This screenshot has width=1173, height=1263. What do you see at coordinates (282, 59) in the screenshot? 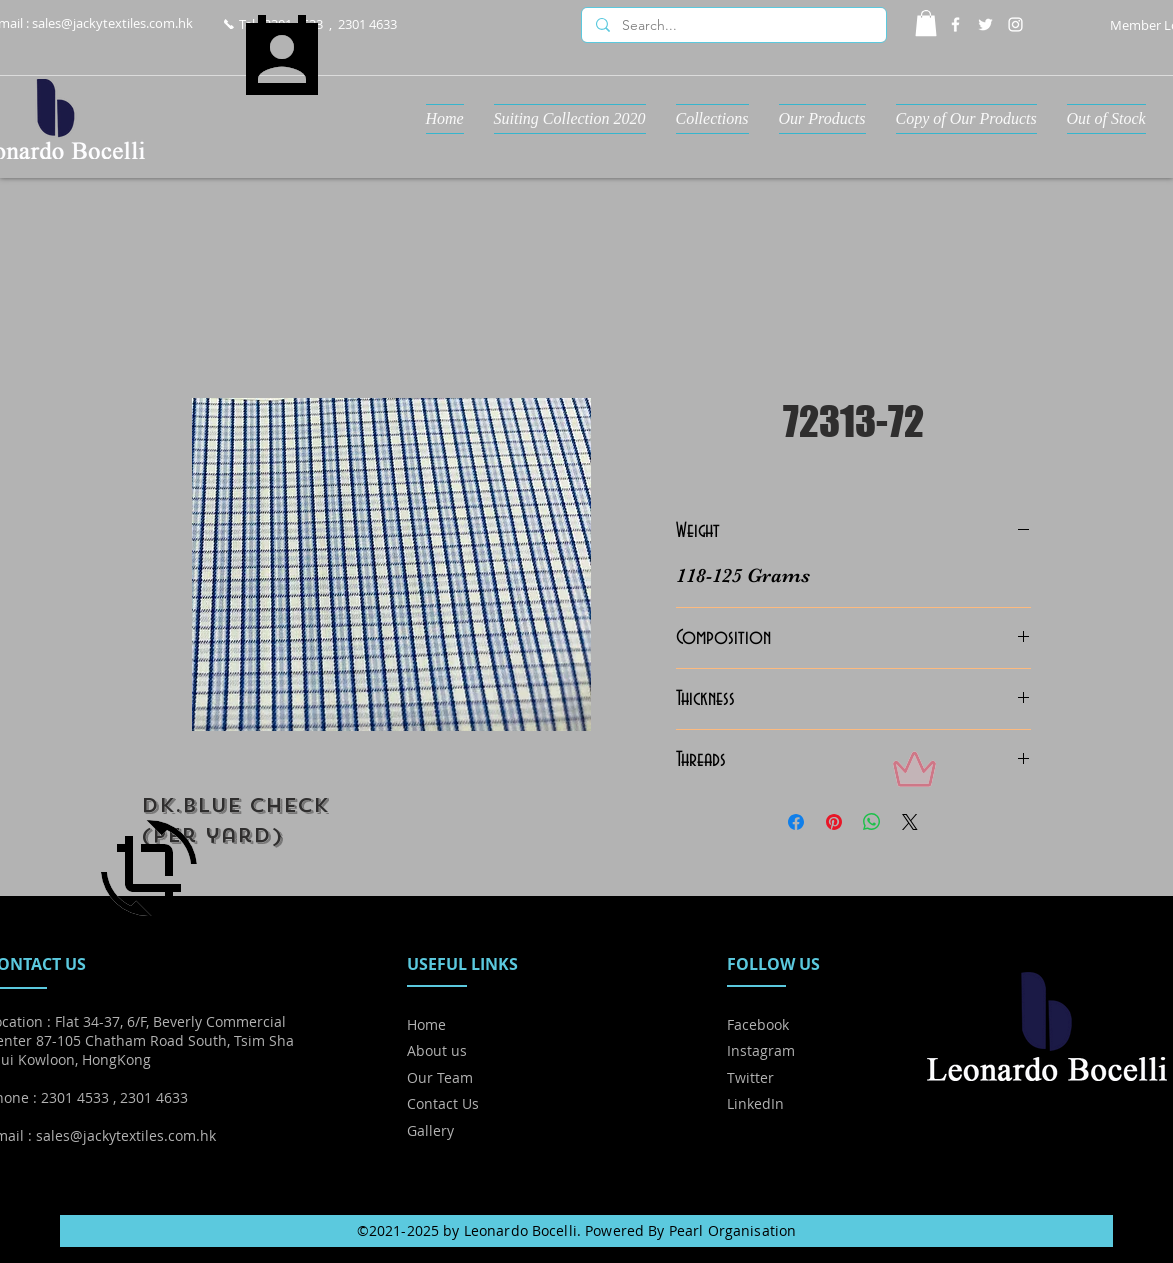
I see `view contact's calendar or schedule` at bounding box center [282, 59].